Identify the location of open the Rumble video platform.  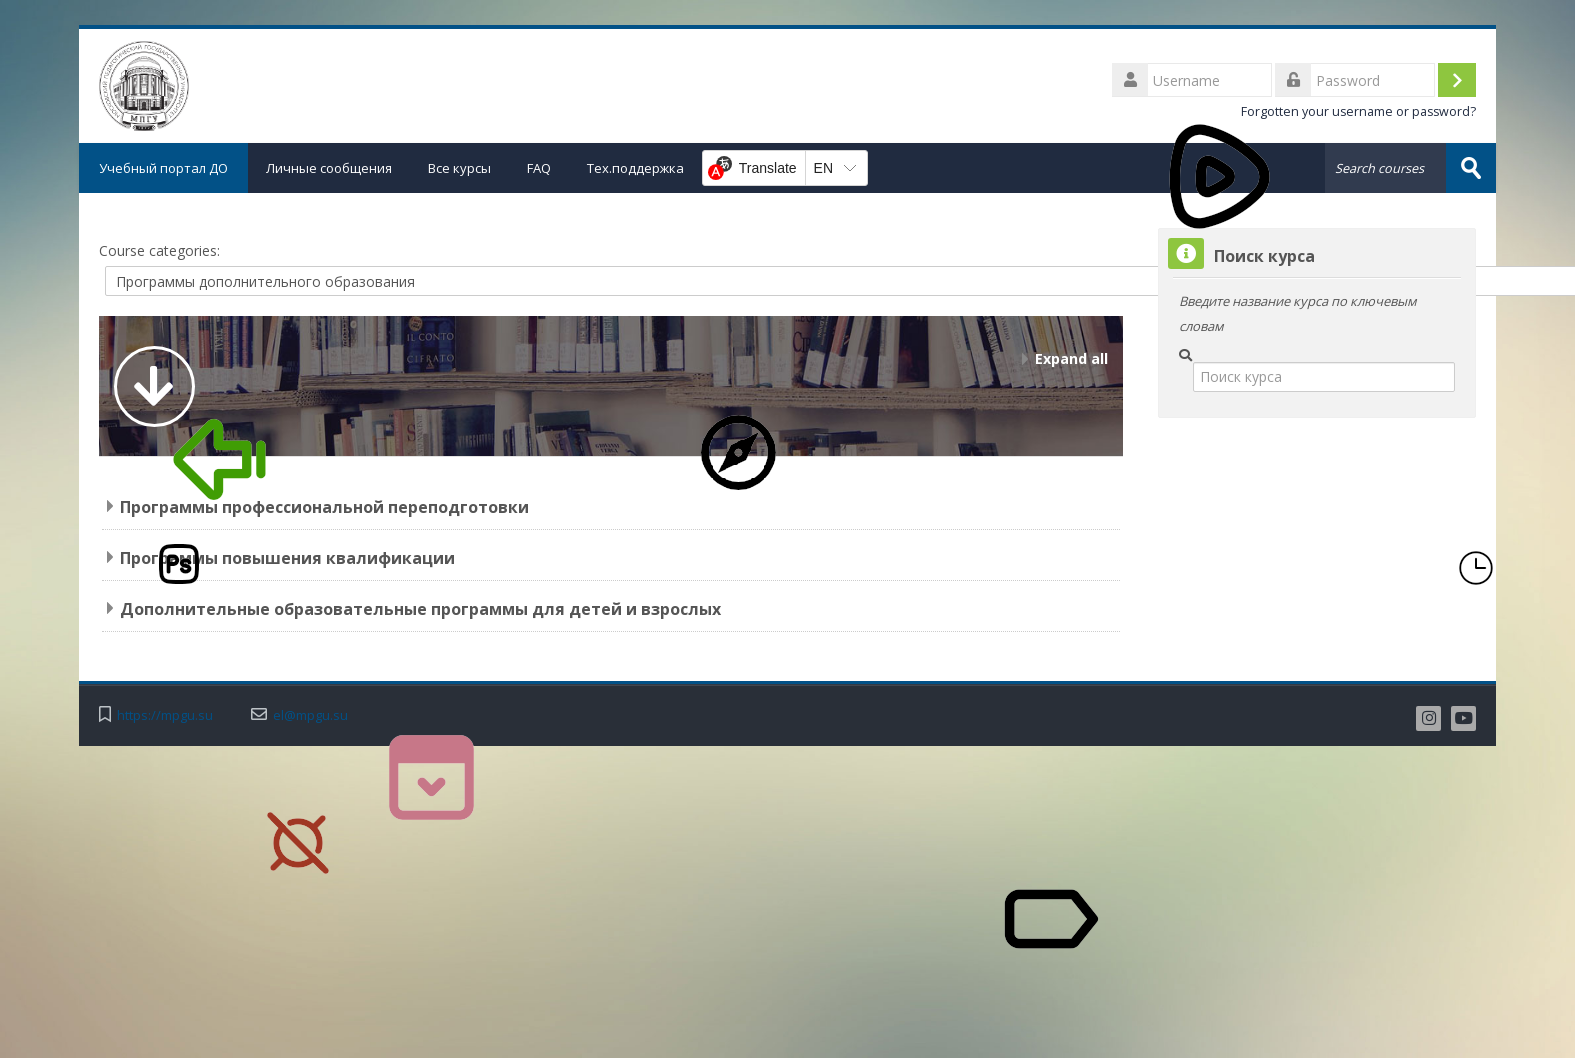
(1216, 176).